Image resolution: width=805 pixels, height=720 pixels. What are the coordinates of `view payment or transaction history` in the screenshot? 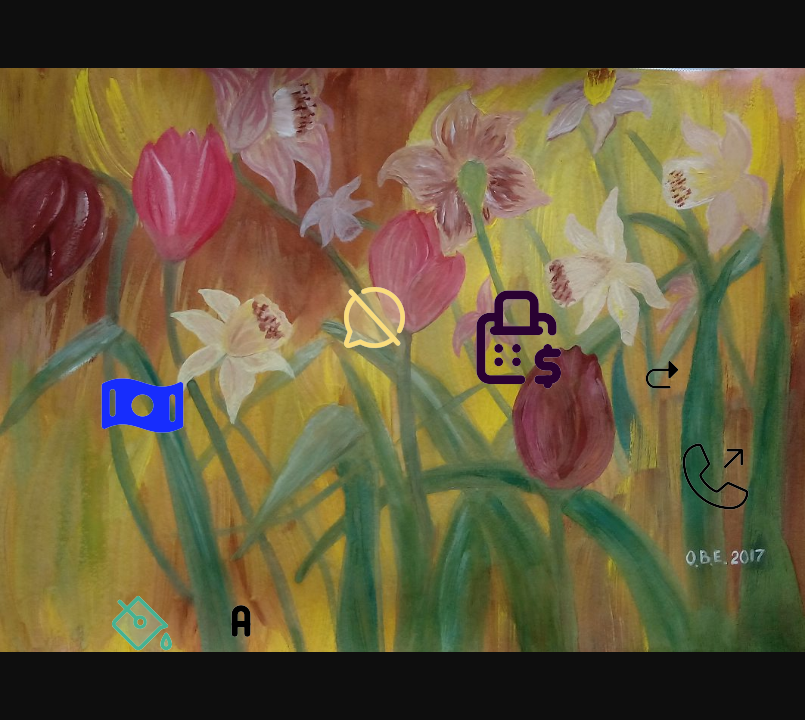 It's located at (142, 405).